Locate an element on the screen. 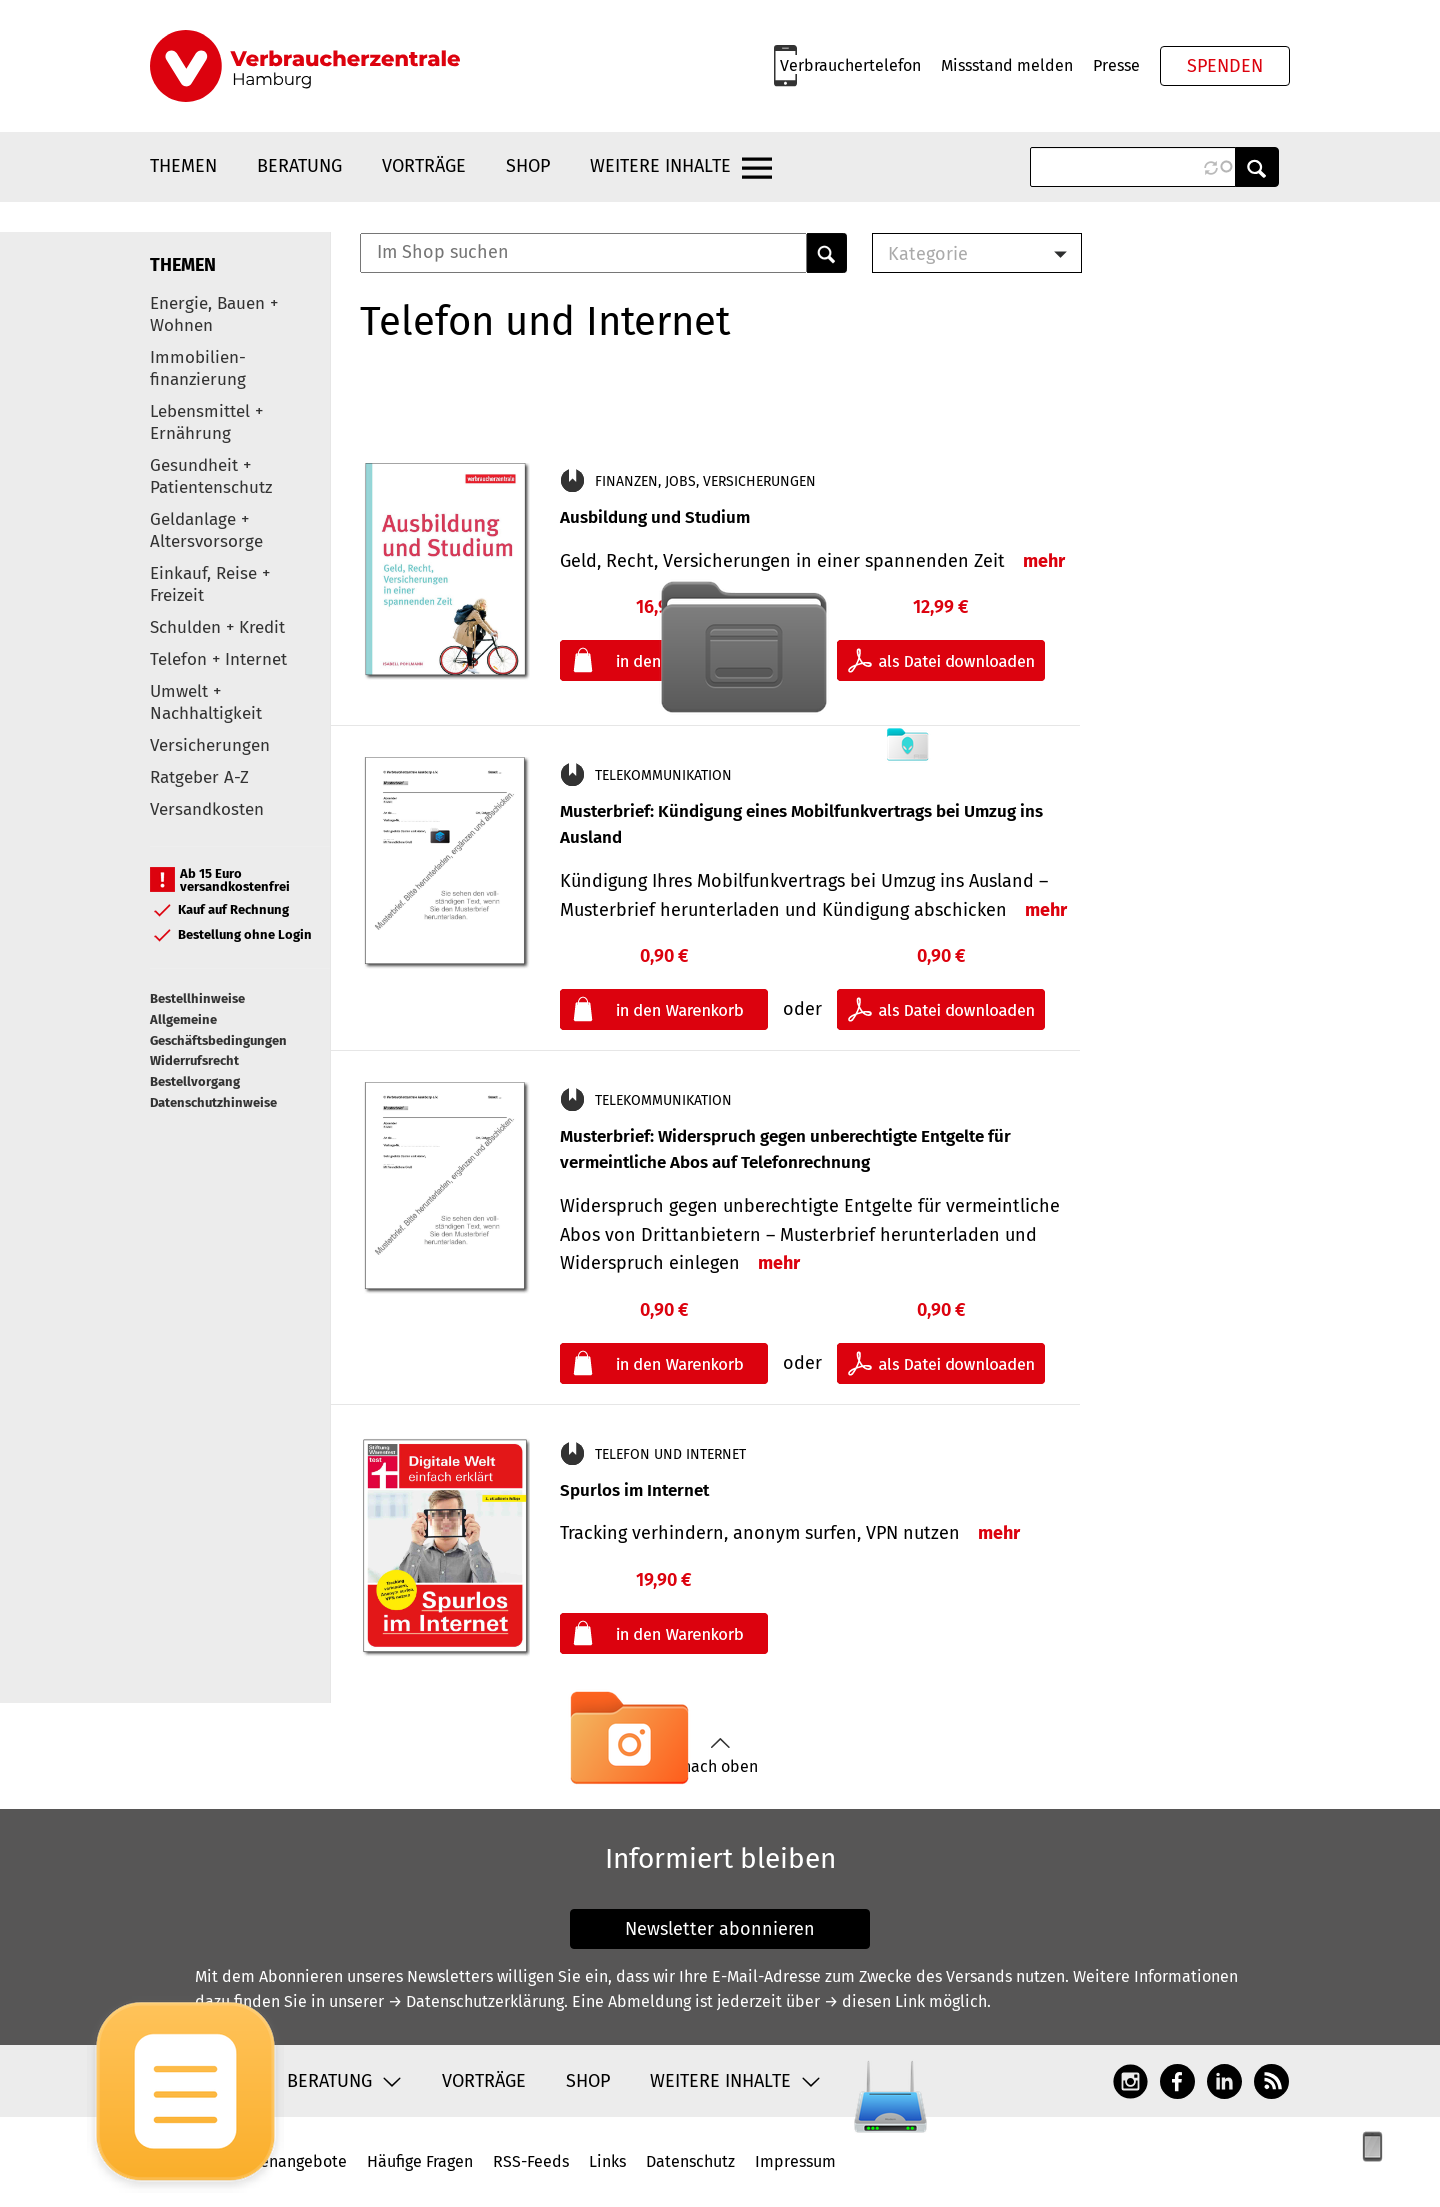  open alienware game files folder is located at coordinates (907, 745).